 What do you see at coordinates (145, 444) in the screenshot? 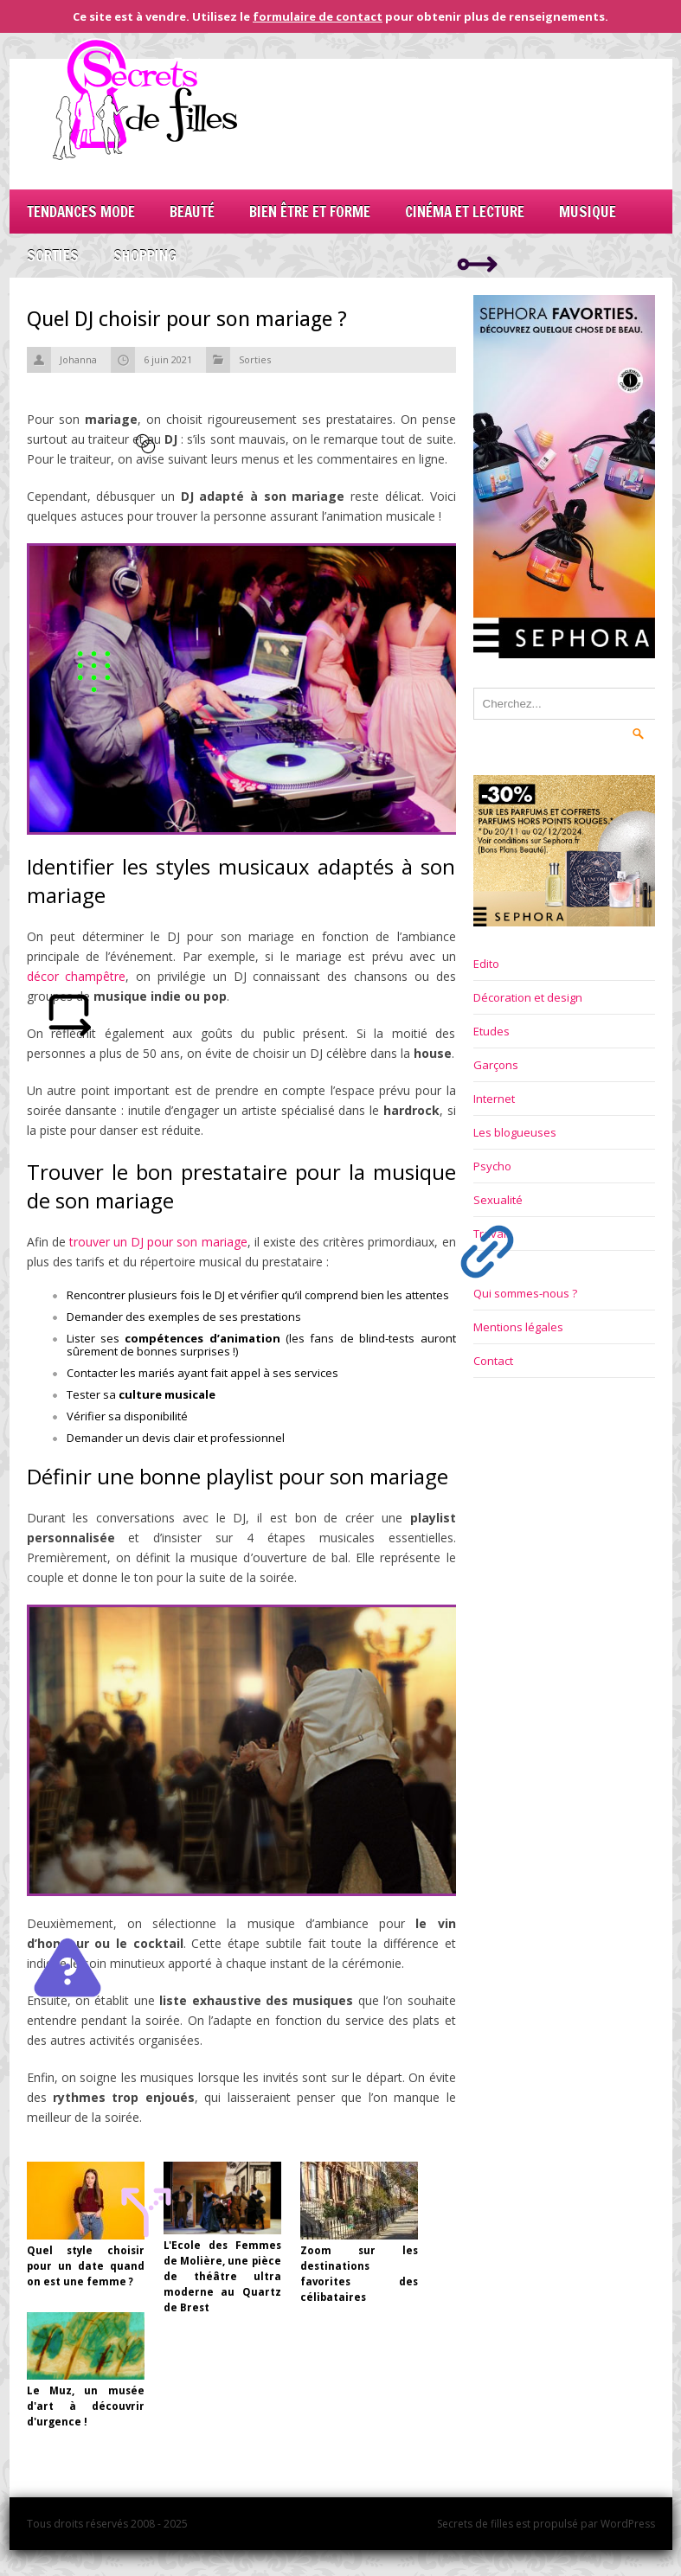
I see `intersect or merge two shapes` at bounding box center [145, 444].